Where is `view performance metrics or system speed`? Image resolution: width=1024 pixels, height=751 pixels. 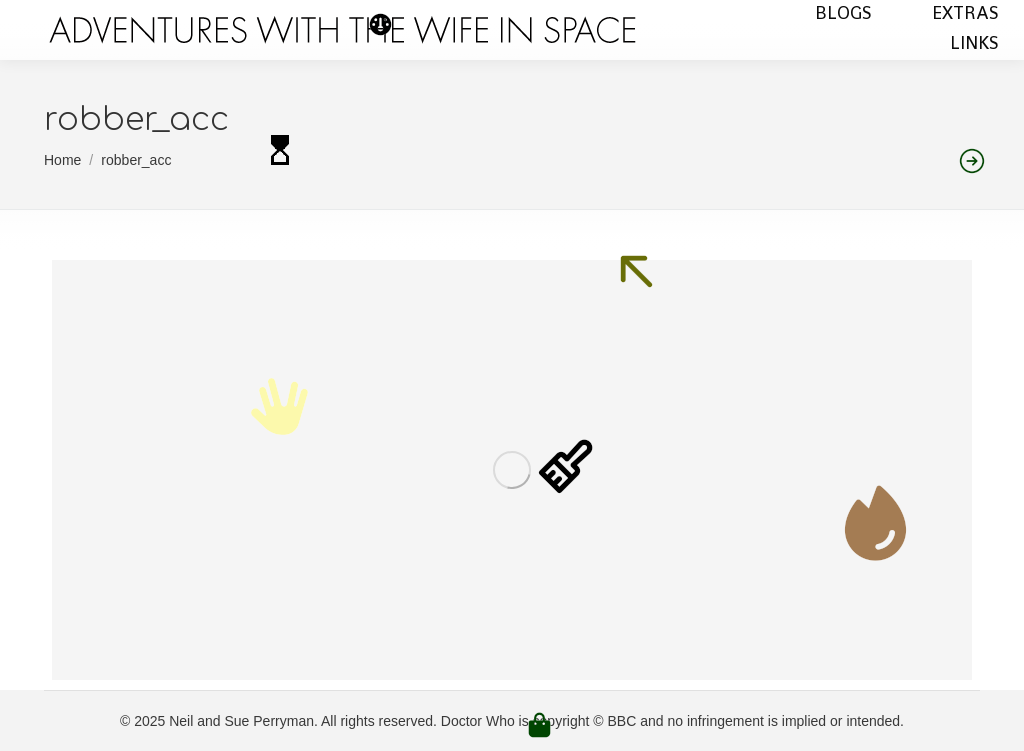
view performance metrics or system speed is located at coordinates (380, 24).